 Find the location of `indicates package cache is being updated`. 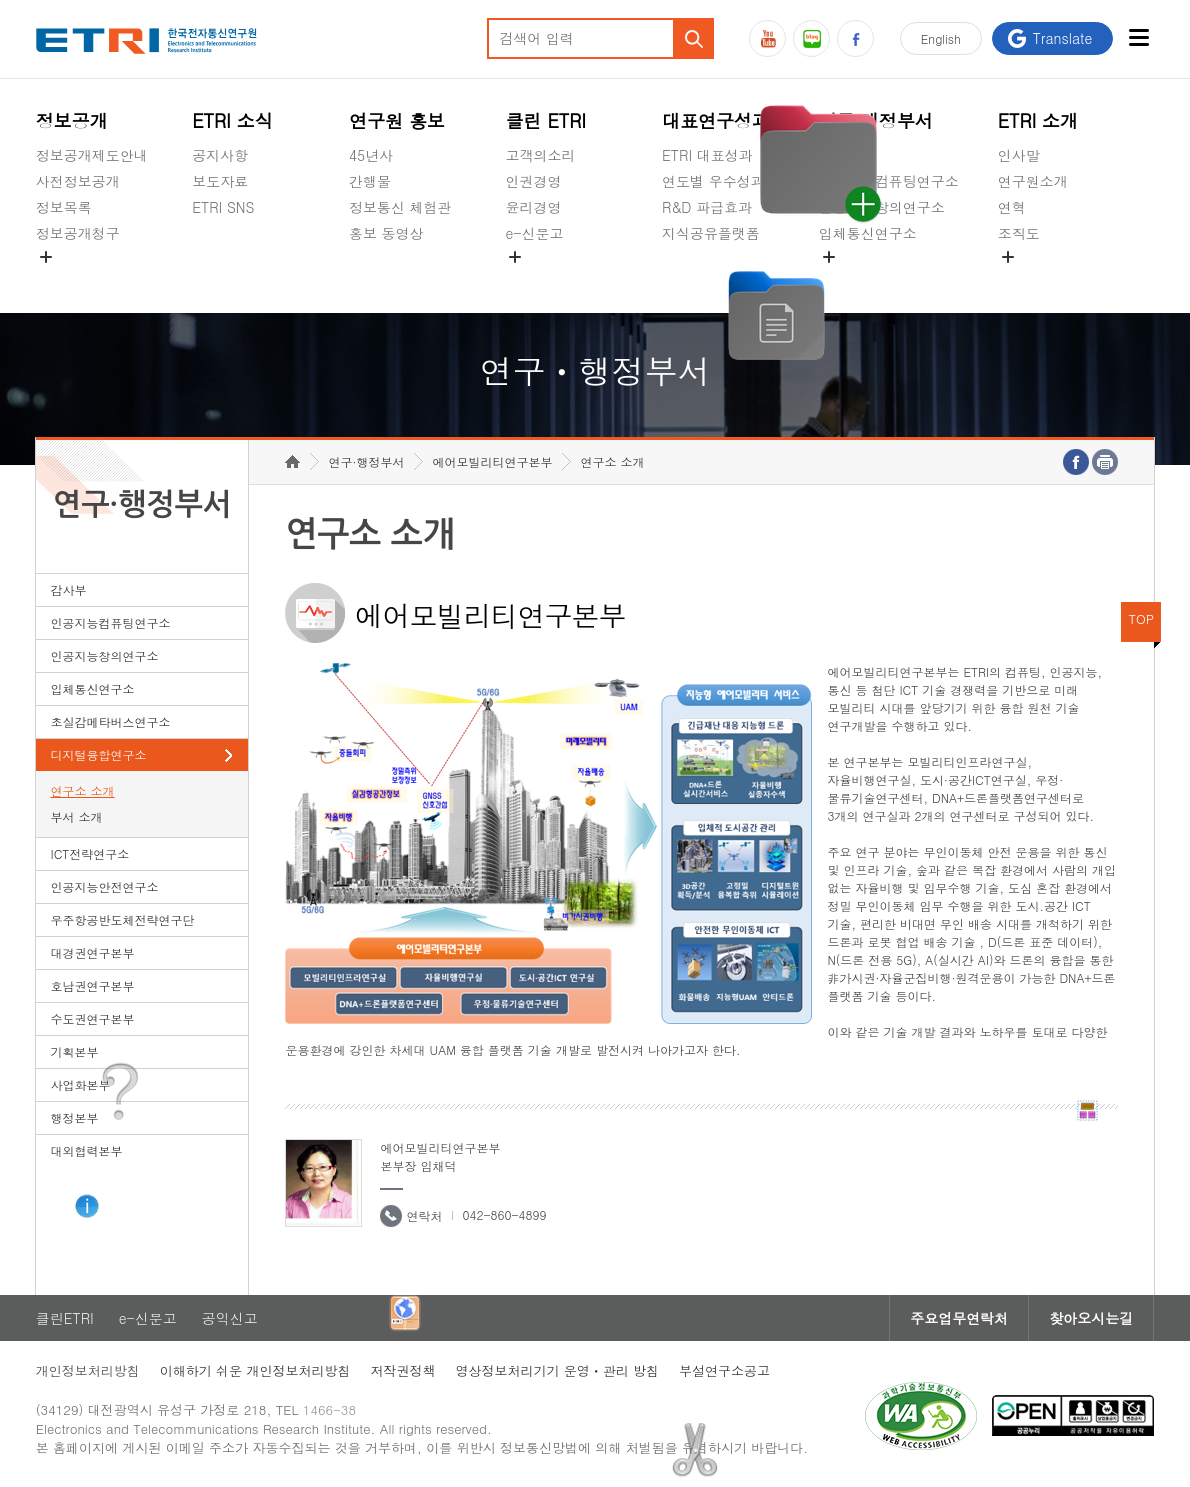

indicates package cache is being updated is located at coordinates (405, 1313).